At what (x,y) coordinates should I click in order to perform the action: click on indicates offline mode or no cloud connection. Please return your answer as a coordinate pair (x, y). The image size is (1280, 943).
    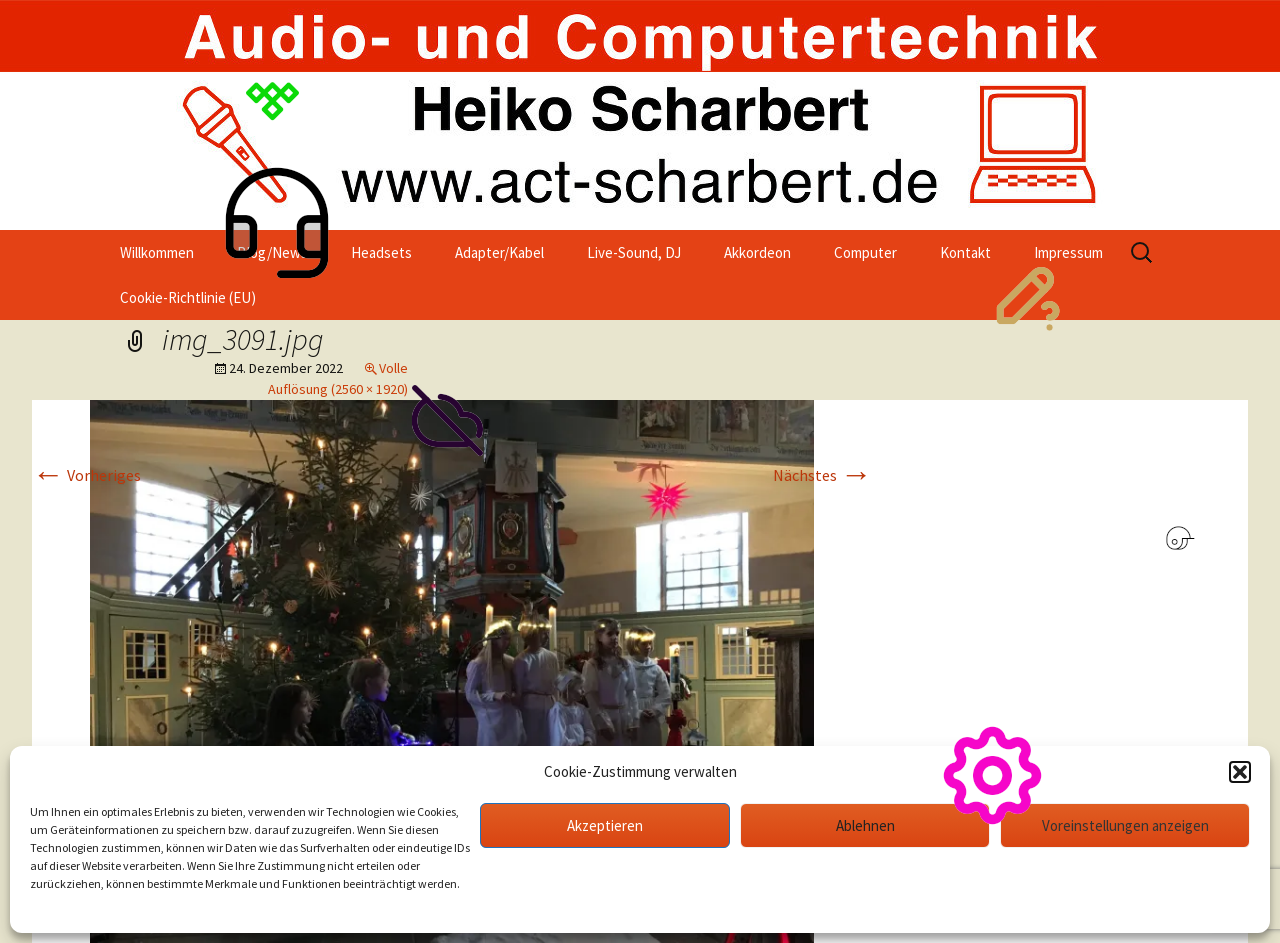
    Looking at the image, I should click on (447, 420).